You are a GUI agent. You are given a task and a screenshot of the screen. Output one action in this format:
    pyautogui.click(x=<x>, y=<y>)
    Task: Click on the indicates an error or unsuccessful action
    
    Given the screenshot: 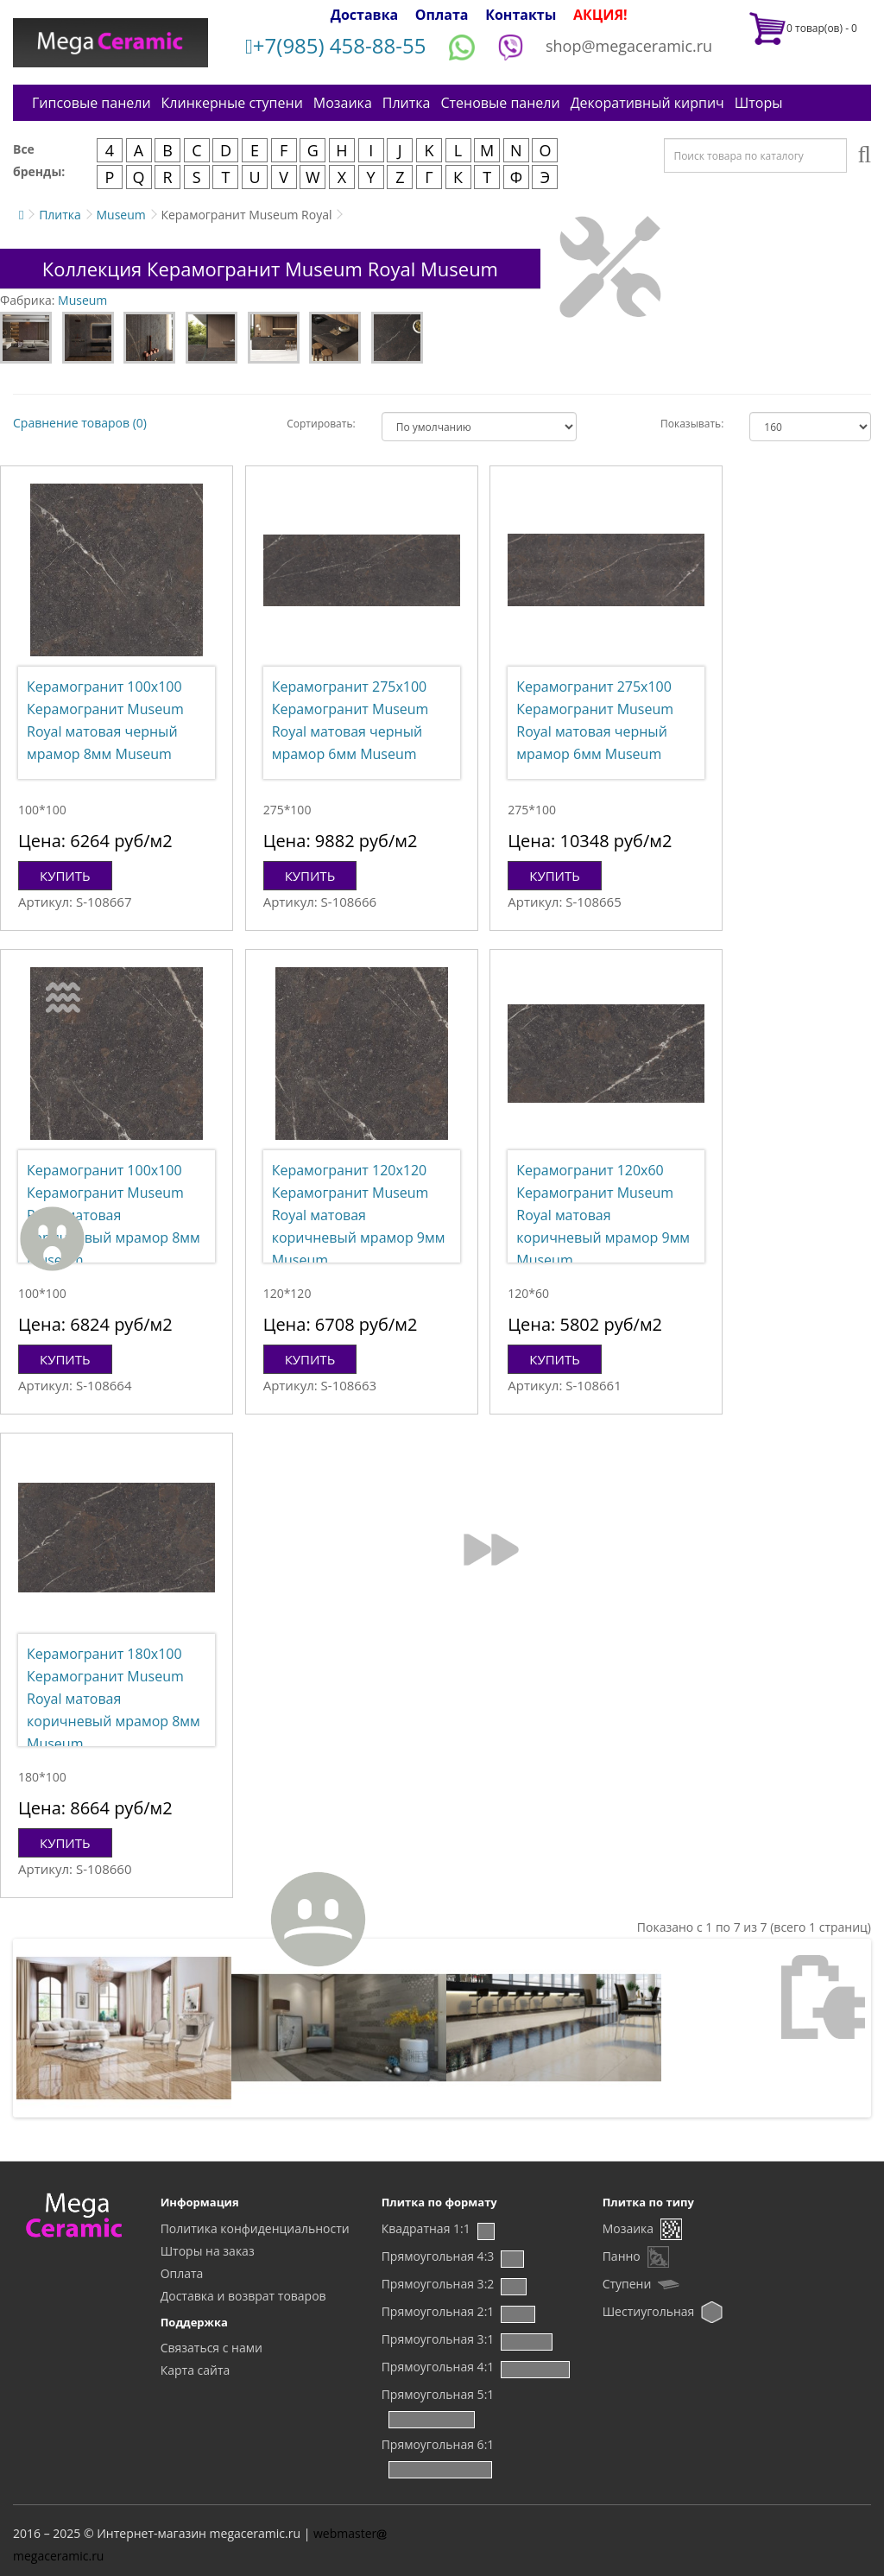 What is the action you would take?
    pyautogui.click(x=318, y=1919)
    